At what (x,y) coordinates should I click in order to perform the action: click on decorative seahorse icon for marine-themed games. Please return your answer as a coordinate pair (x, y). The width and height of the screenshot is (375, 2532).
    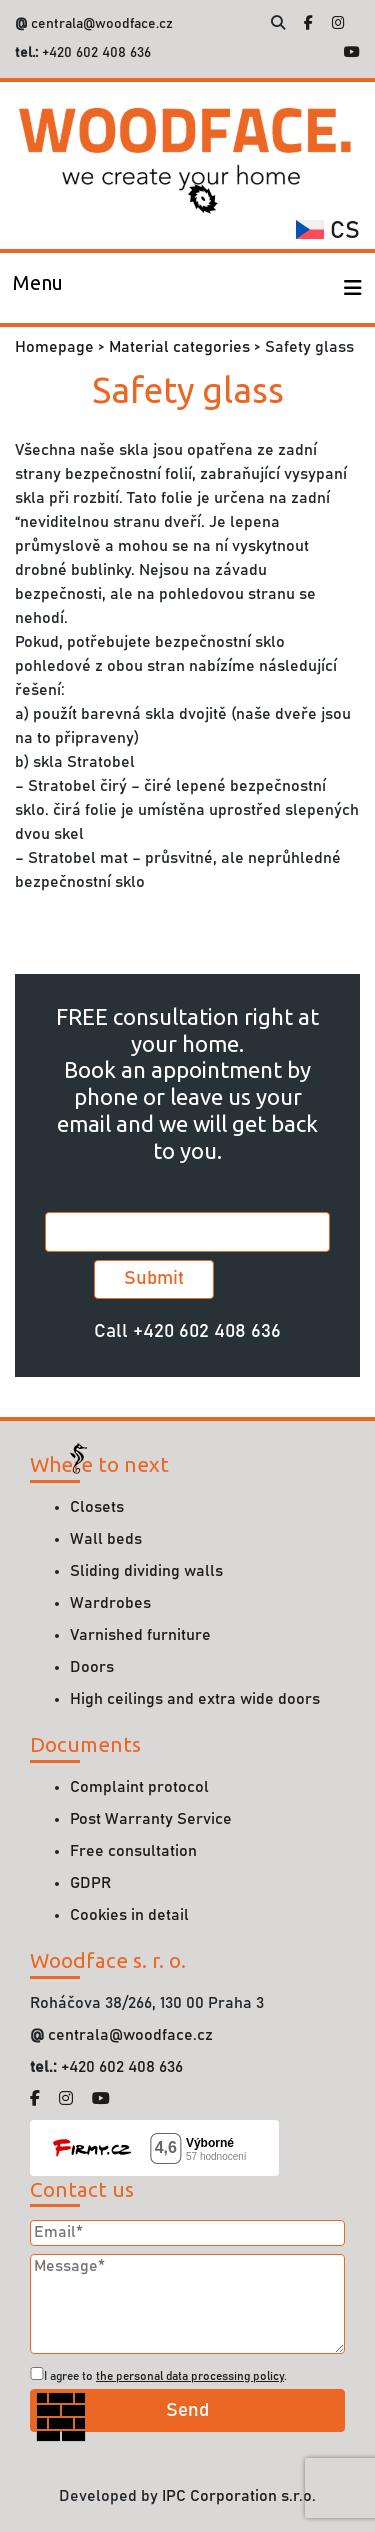
    Looking at the image, I should click on (78, 1458).